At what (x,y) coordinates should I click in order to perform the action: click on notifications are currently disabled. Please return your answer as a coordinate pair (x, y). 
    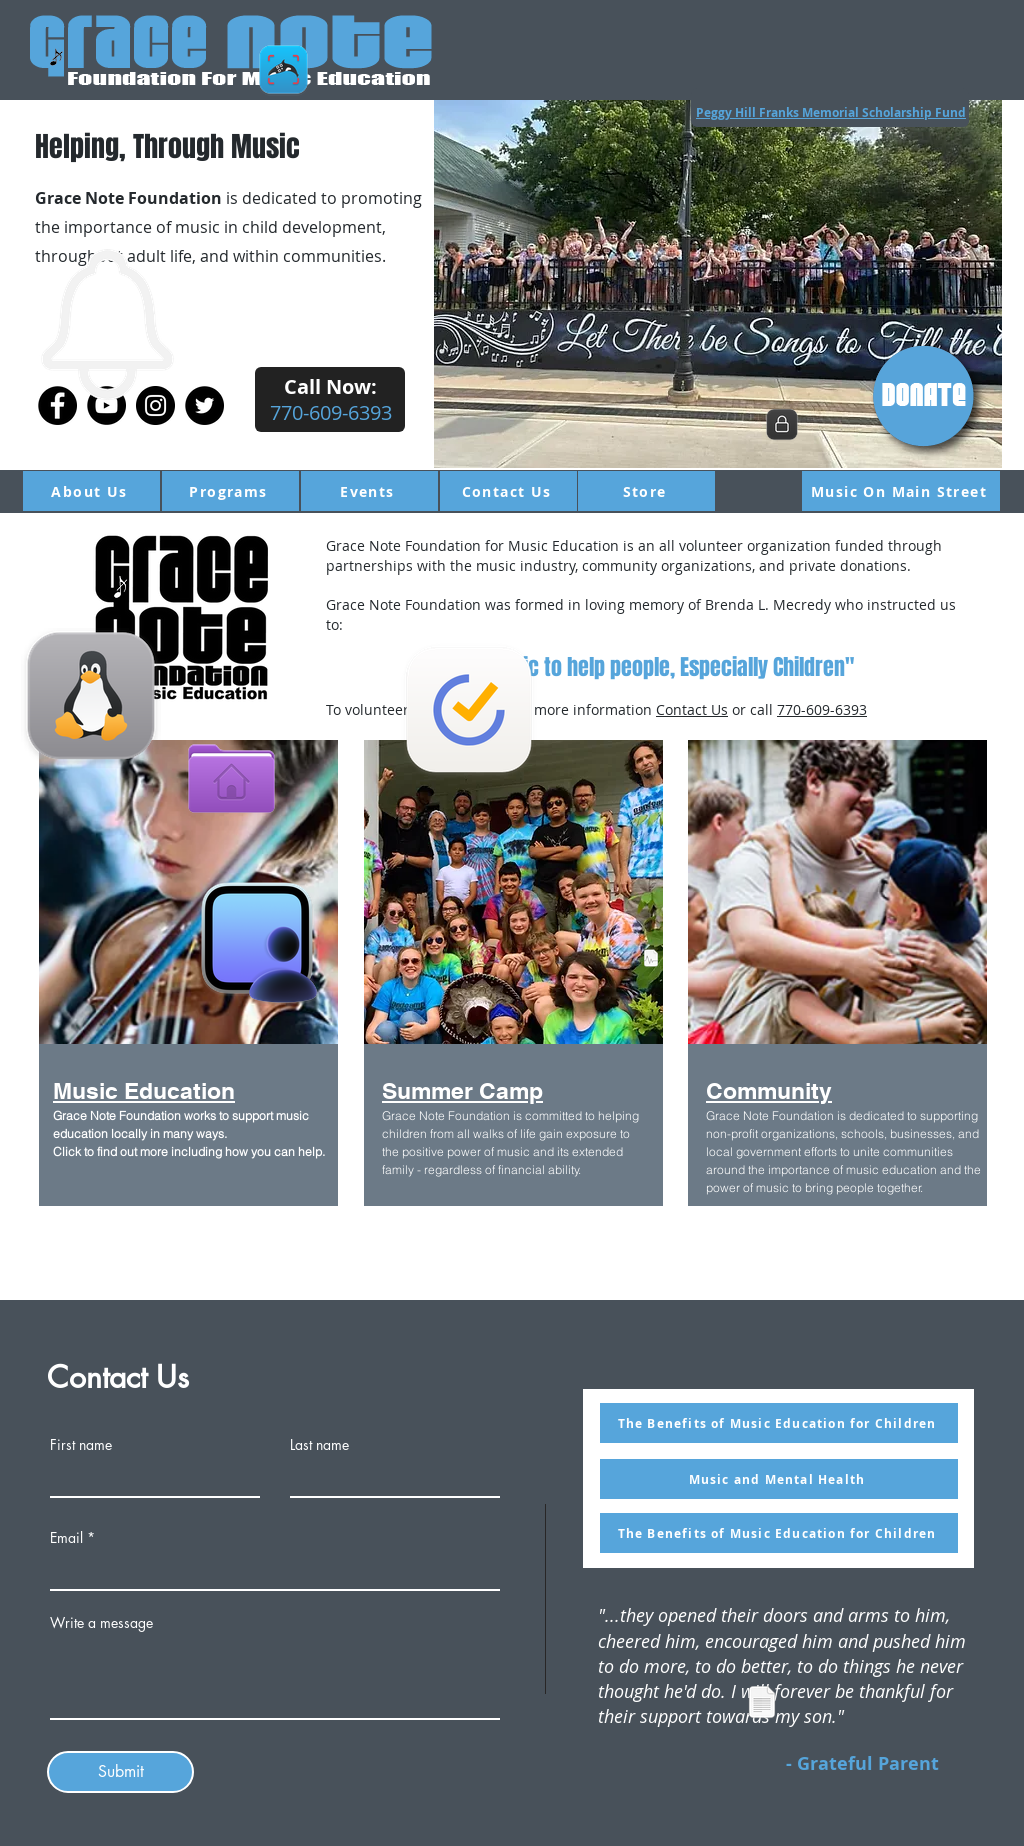
    Looking at the image, I should click on (107, 324).